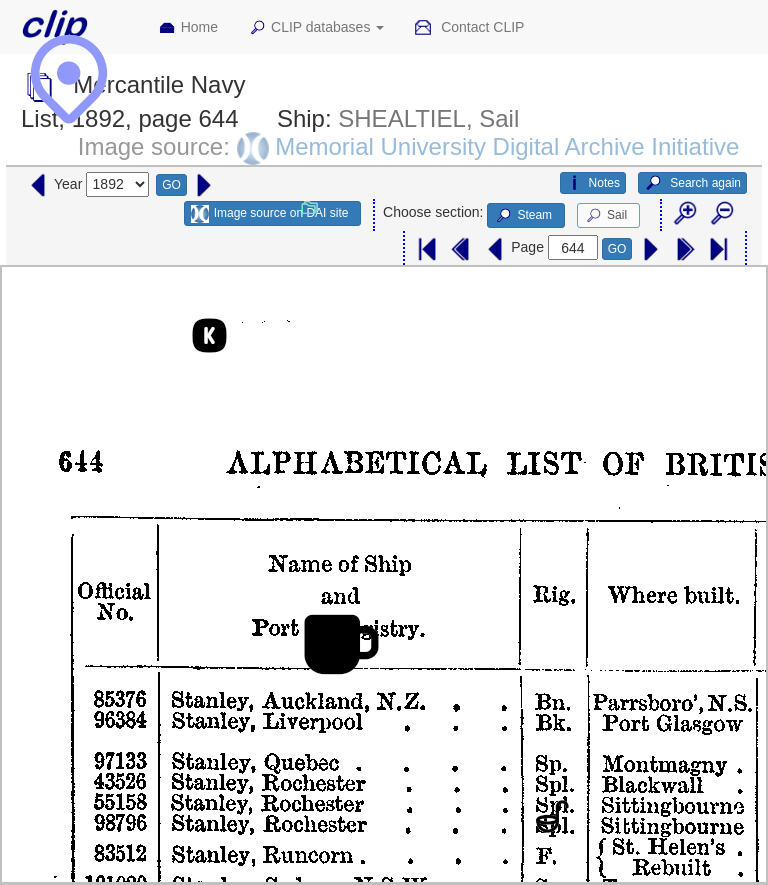  Describe the element at coordinates (69, 79) in the screenshot. I see `view or set your current location` at that location.